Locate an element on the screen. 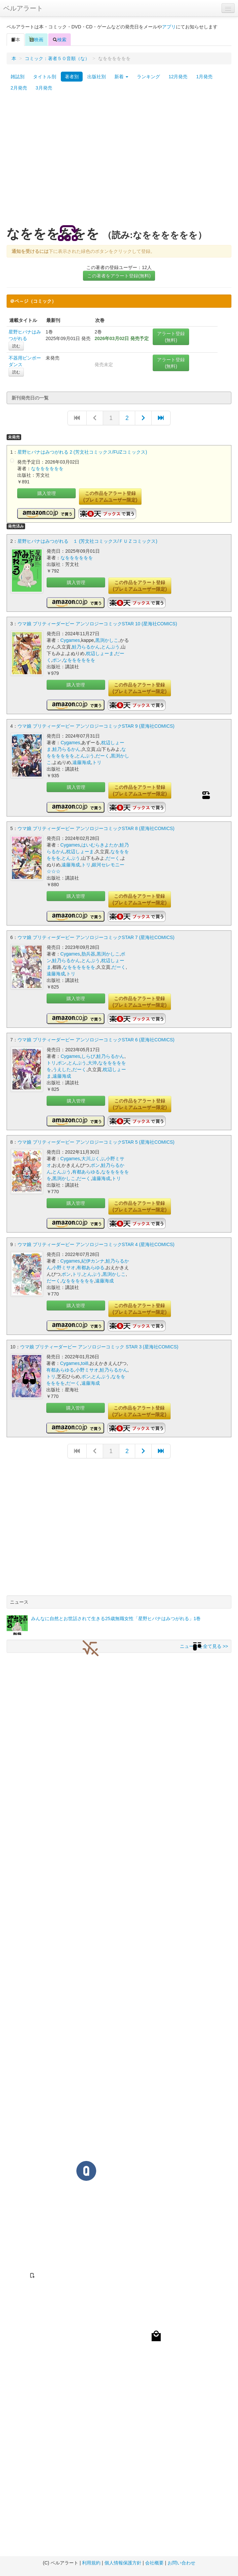 This screenshot has width=238, height=2576. disable light mode or brightness is located at coordinates (31, 39).